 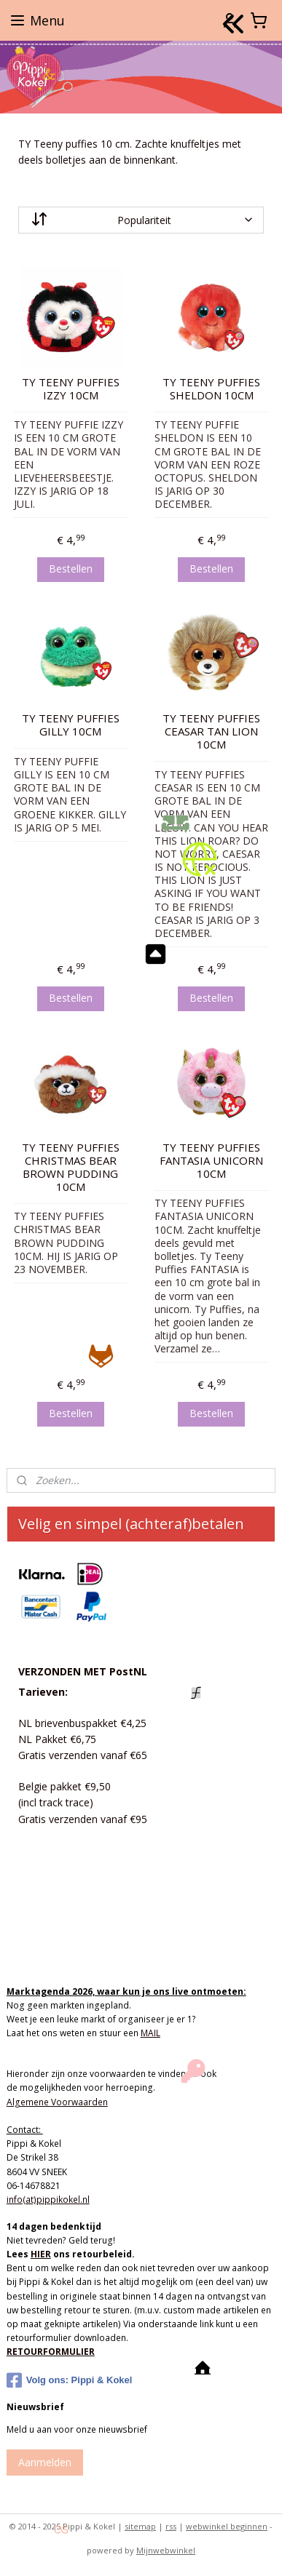 I want to click on access security or login settings, so click(x=192, y=2071).